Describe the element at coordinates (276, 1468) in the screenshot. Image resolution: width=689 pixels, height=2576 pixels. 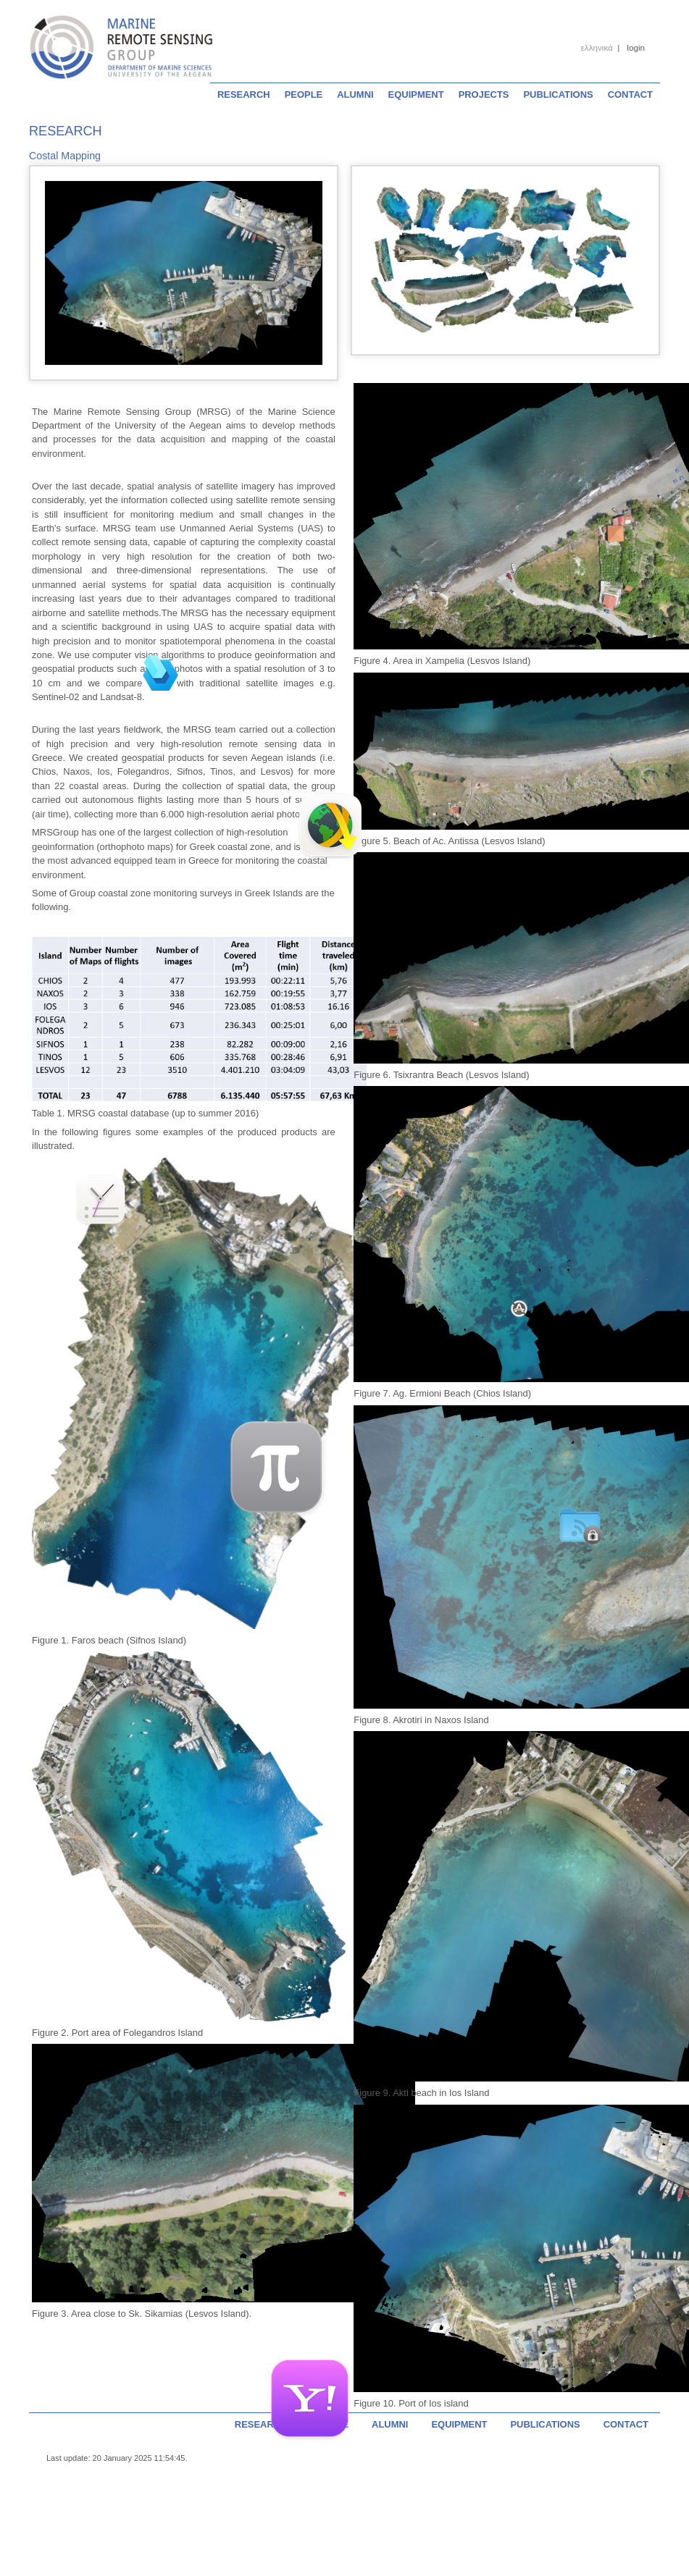
I see `open mathematics or calculator app` at that location.